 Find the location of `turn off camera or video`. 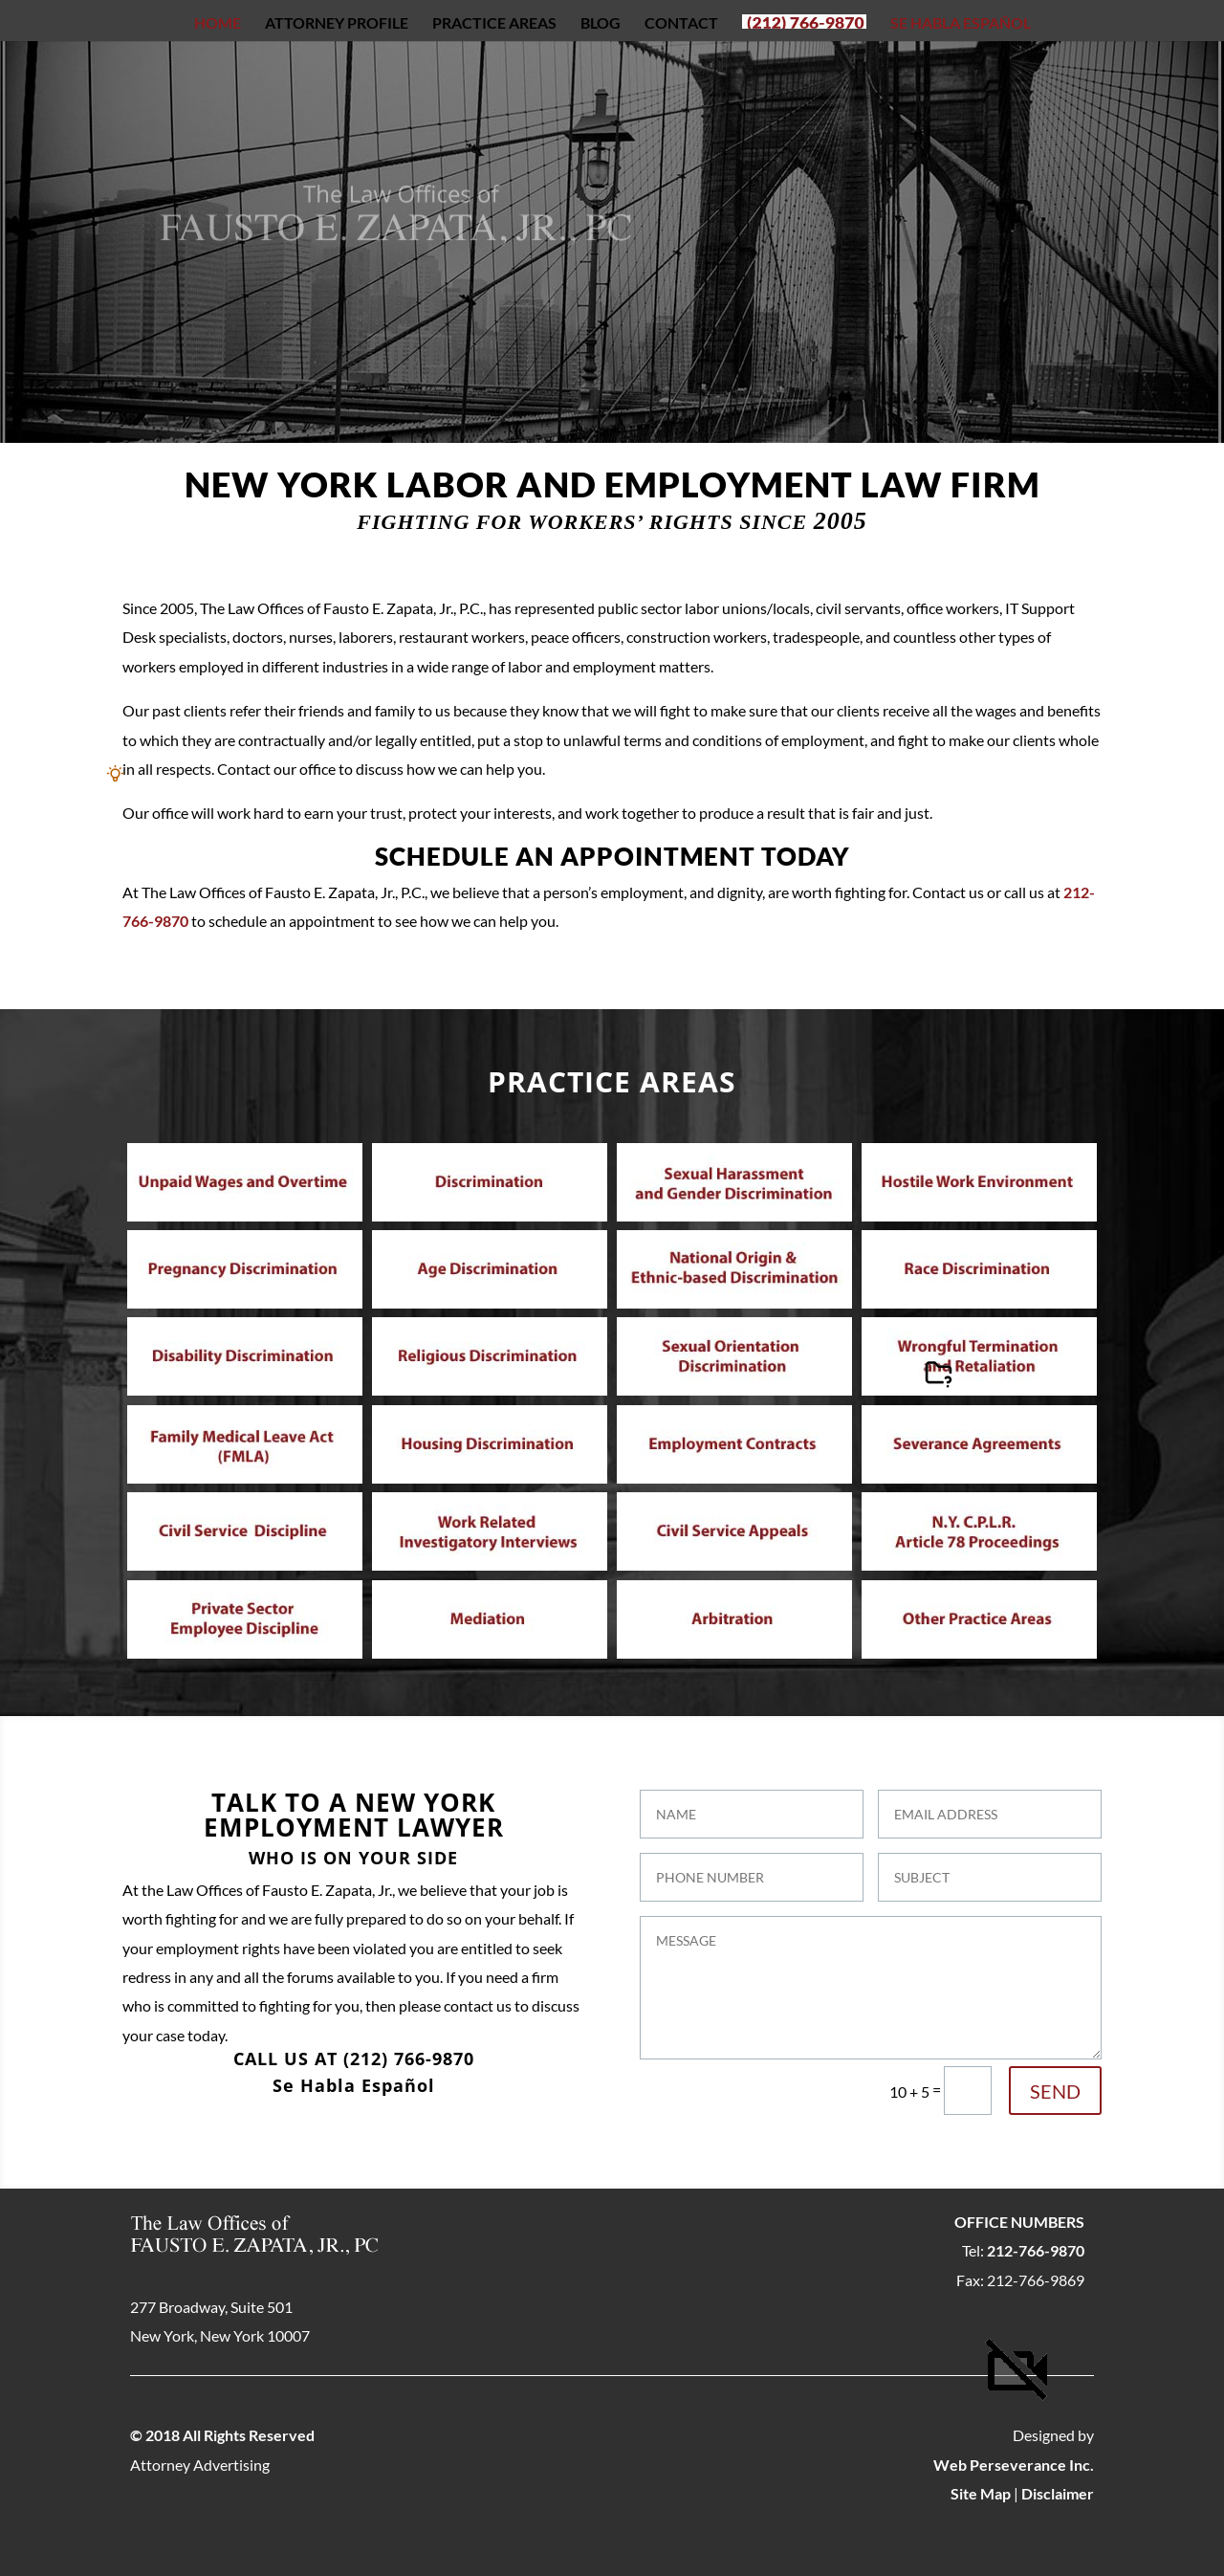

turn off camera or video is located at coordinates (1017, 2371).